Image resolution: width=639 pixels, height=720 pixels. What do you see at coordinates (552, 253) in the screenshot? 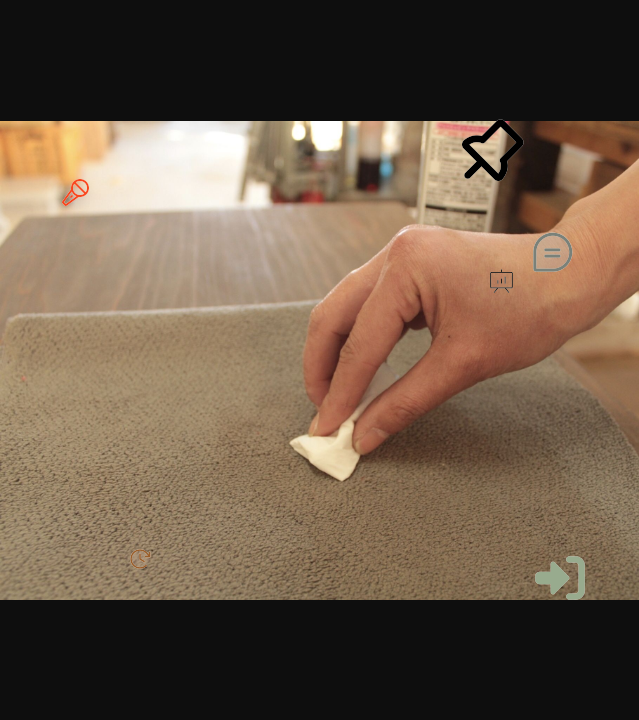
I see `open chat or messaging` at bounding box center [552, 253].